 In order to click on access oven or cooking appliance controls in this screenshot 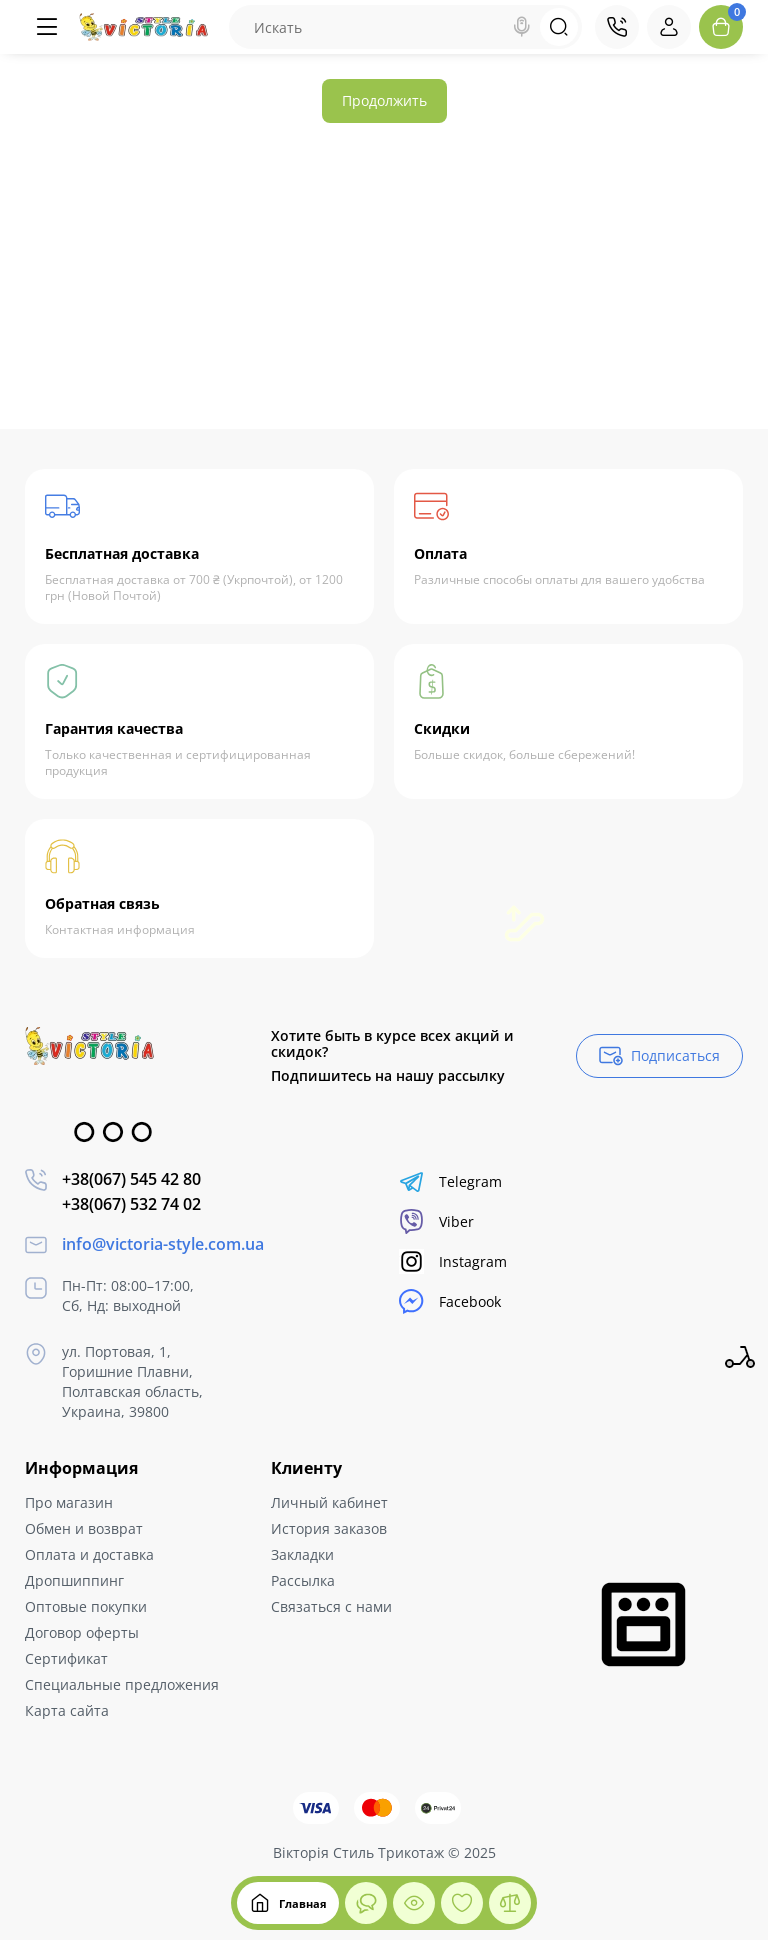, I will do `click(643, 1624)`.